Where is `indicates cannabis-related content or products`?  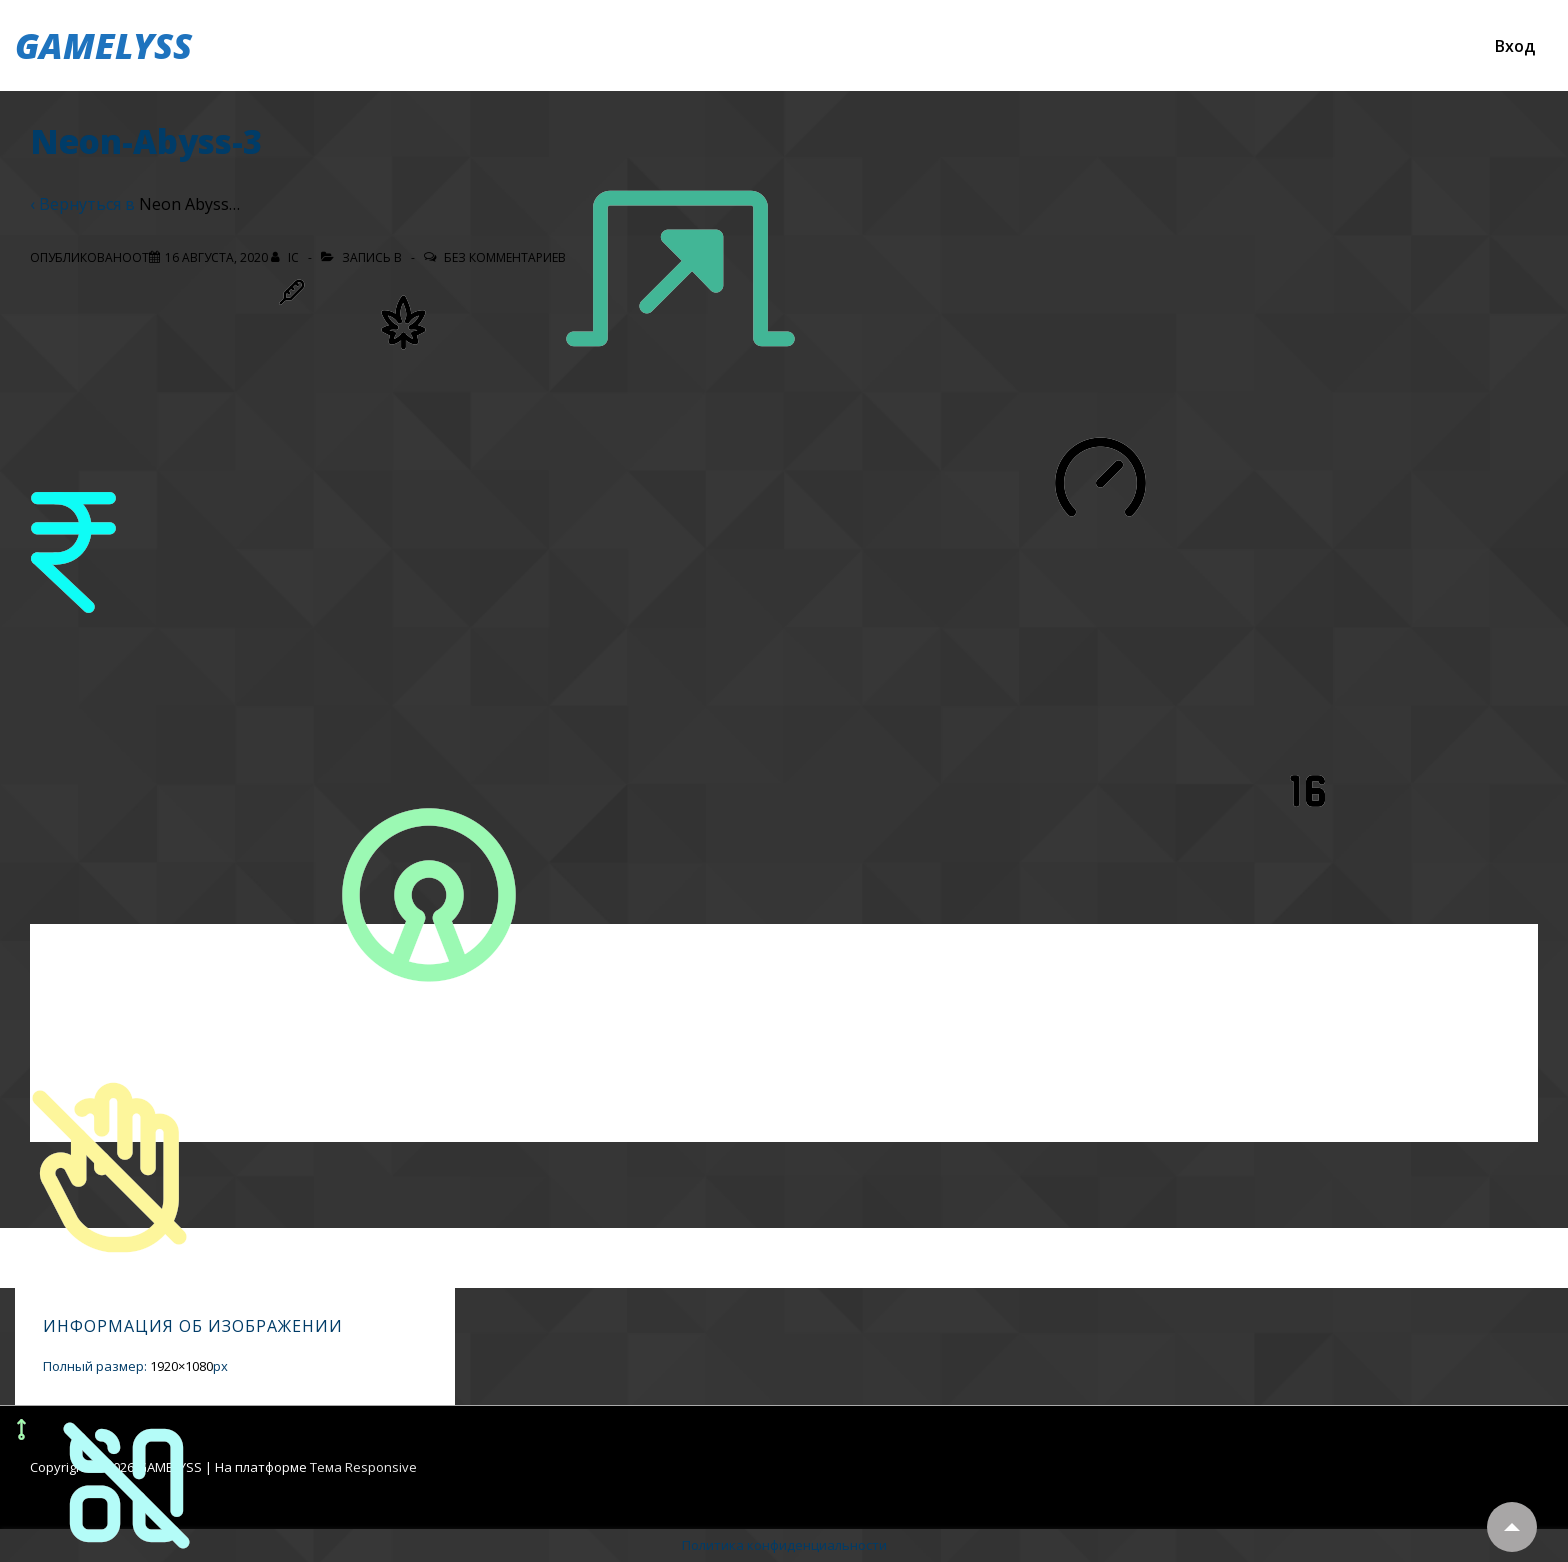 indicates cannabis-related content or products is located at coordinates (403, 322).